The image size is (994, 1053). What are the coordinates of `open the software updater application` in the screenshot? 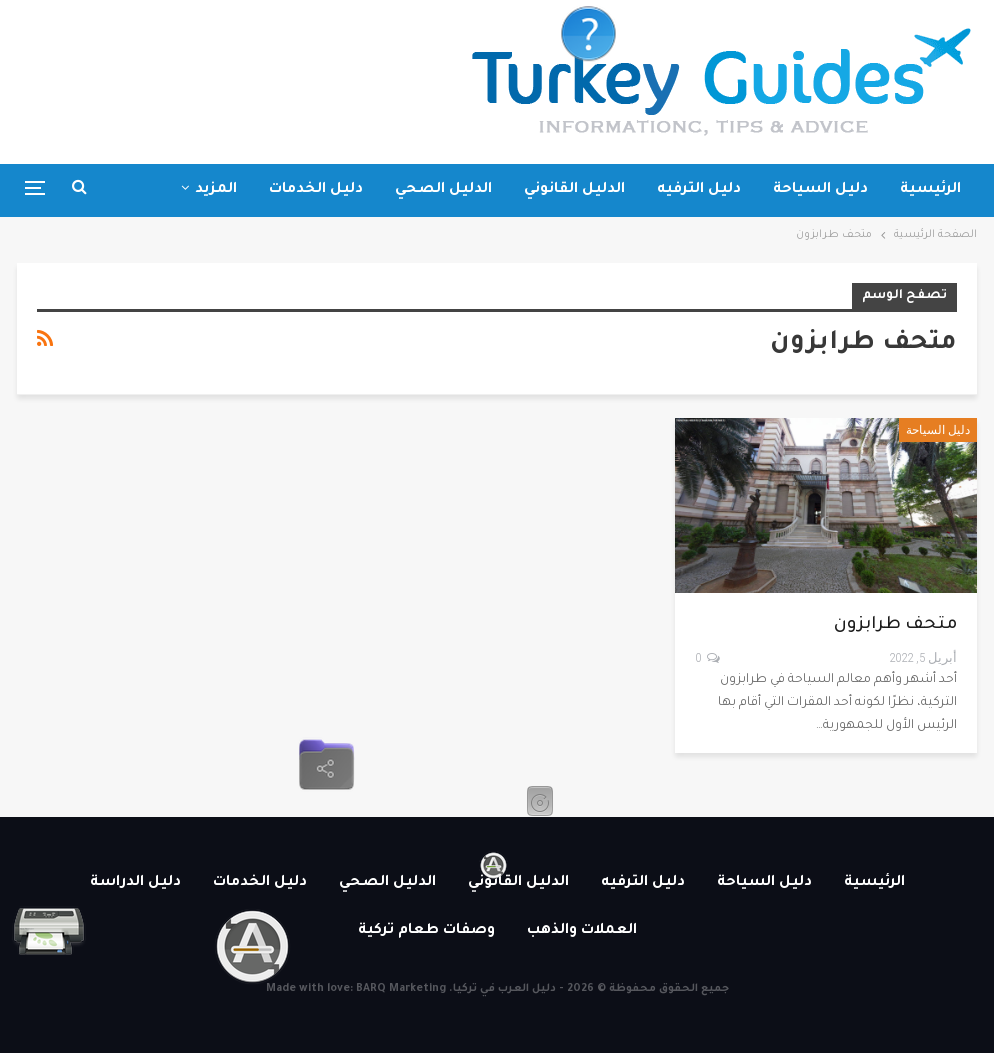 It's located at (493, 865).